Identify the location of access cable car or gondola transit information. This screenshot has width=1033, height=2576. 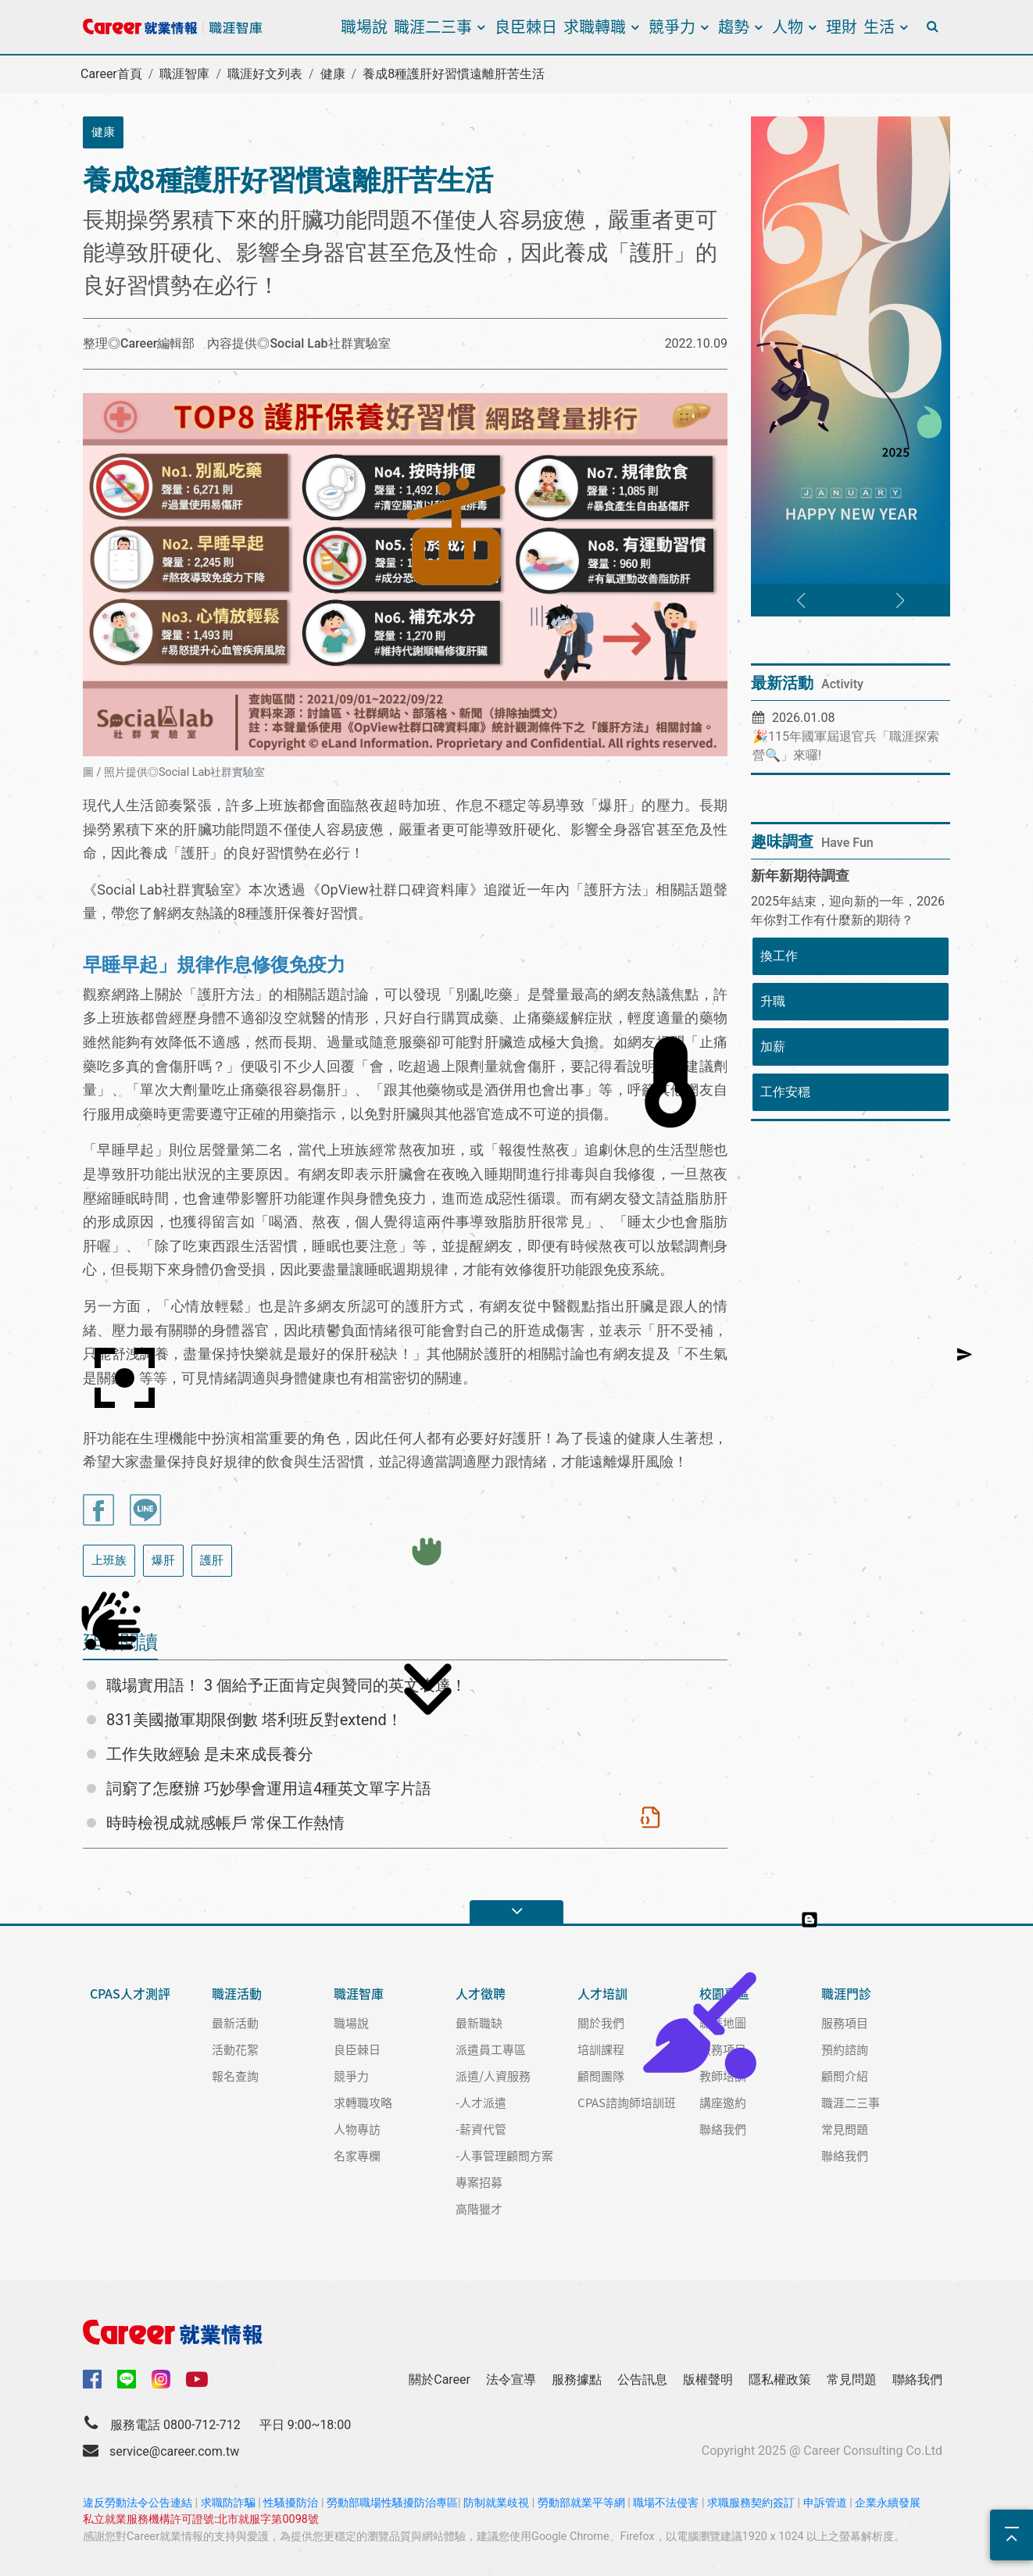
(456, 534).